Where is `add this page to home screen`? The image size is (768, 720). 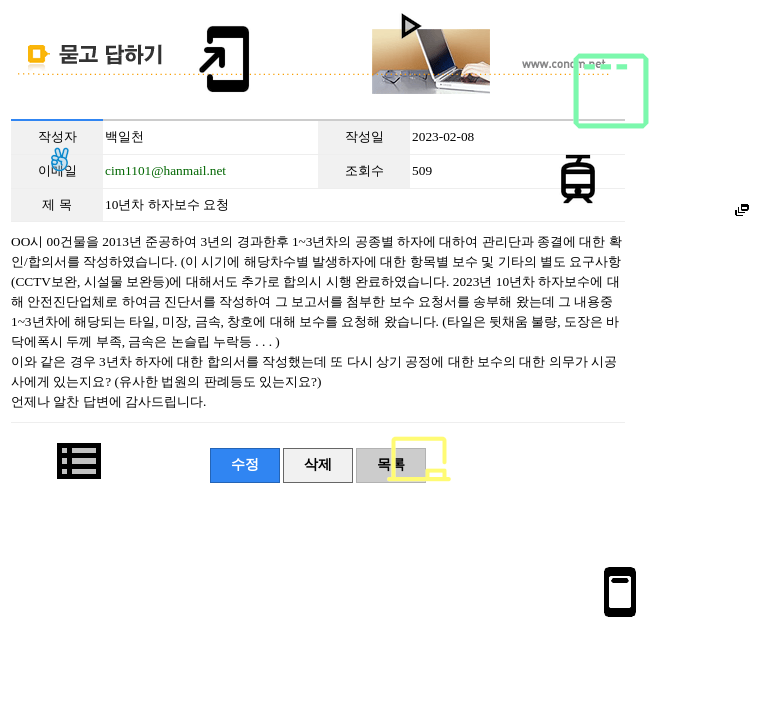 add this page to home screen is located at coordinates (225, 59).